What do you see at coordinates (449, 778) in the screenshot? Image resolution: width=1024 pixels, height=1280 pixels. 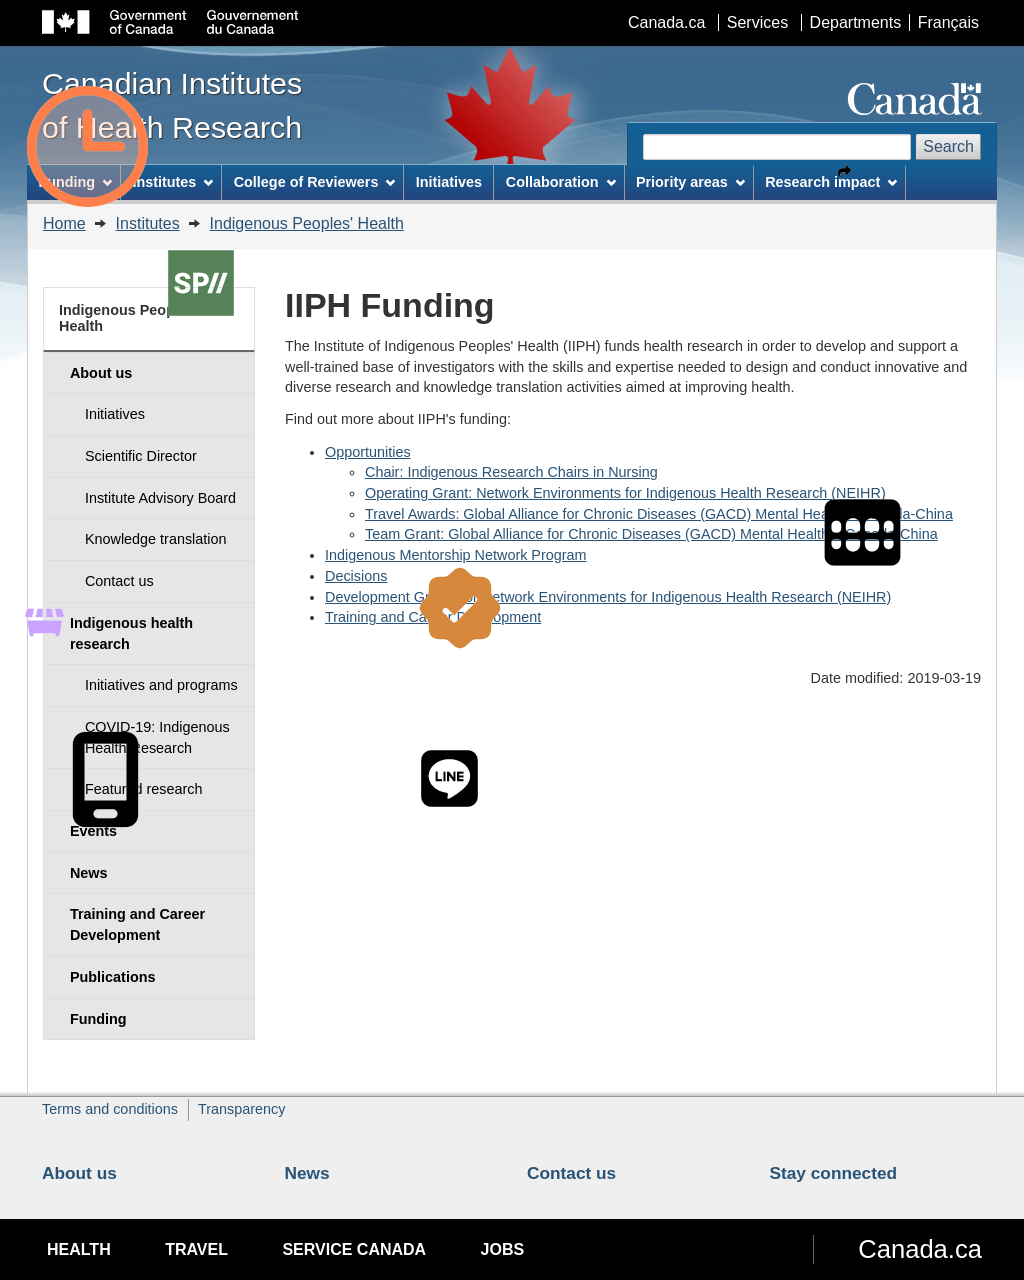 I see `open the LINE messaging app` at bounding box center [449, 778].